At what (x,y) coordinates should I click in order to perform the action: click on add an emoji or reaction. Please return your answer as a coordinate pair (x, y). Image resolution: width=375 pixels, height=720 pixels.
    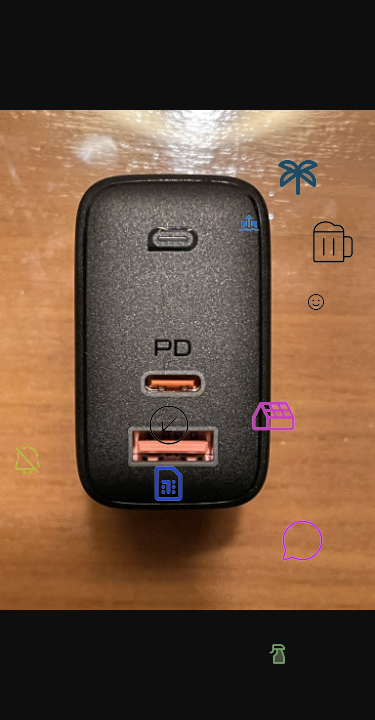
    Looking at the image, I should click on (316, 302).